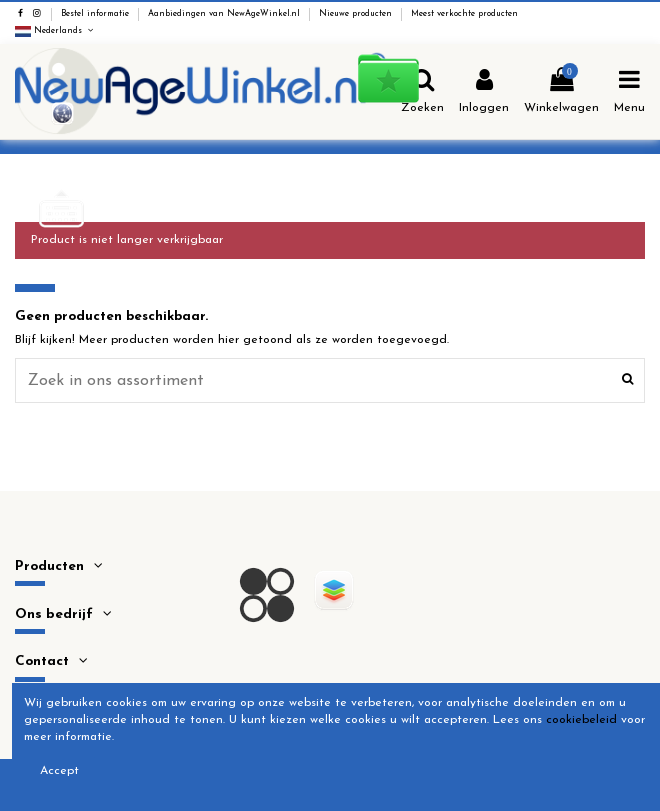 This screenshot has height=811, width=660. I want to click on show virtual keyboard, so click(61, 208).